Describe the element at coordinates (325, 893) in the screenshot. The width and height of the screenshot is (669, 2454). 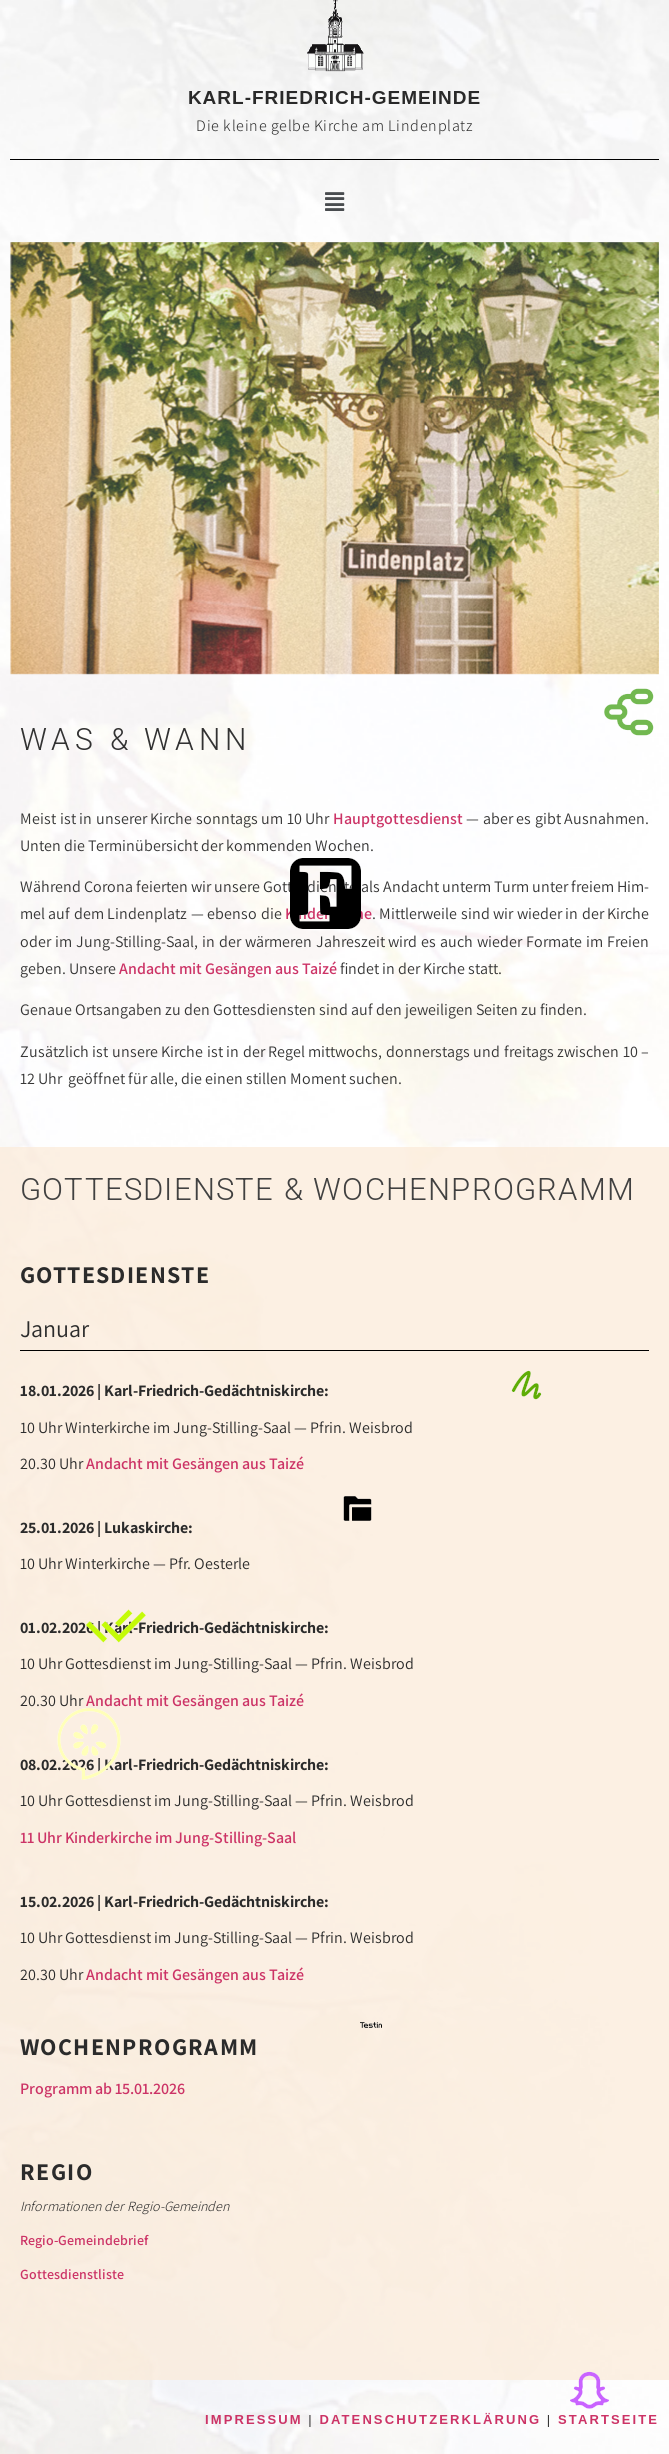
I see `fortran programming language logo` at that location.